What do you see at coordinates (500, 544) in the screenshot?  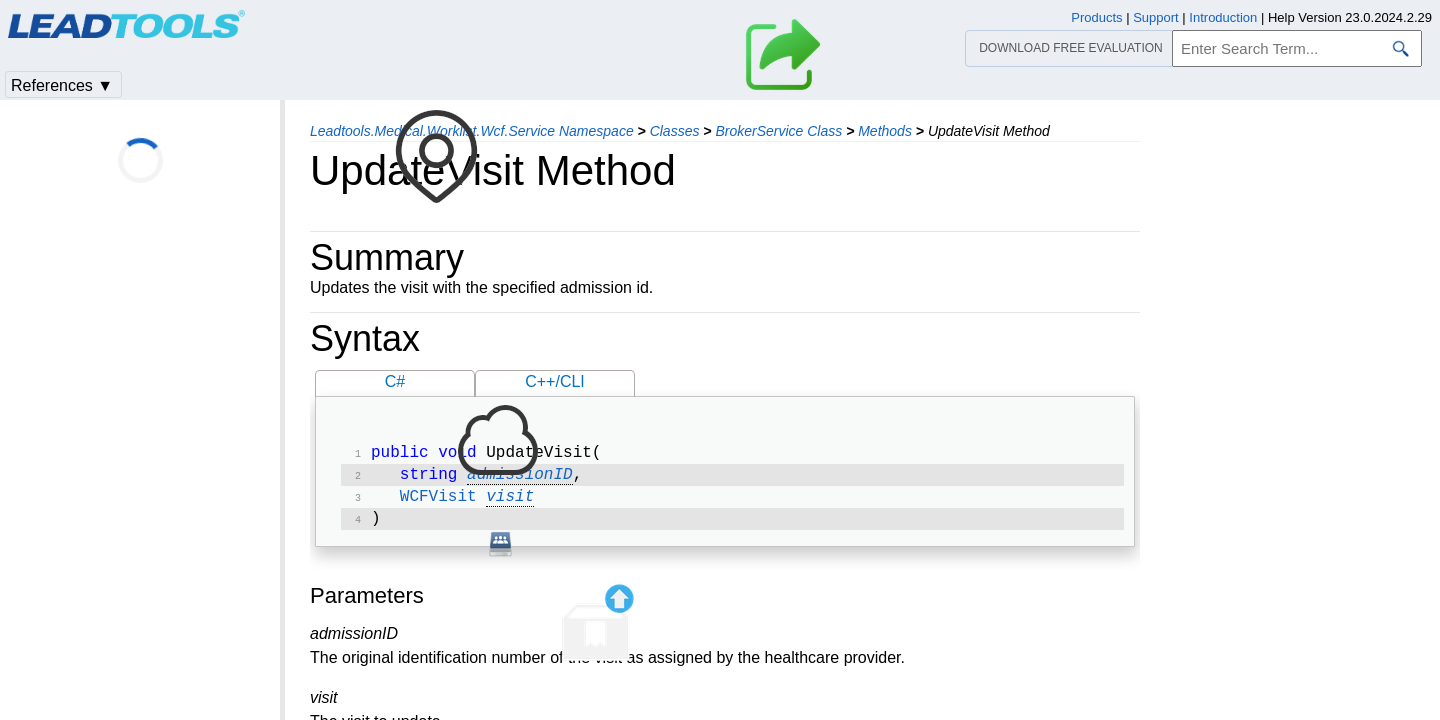 I see `connect to a shared file server` at bounding box center [500, 544].